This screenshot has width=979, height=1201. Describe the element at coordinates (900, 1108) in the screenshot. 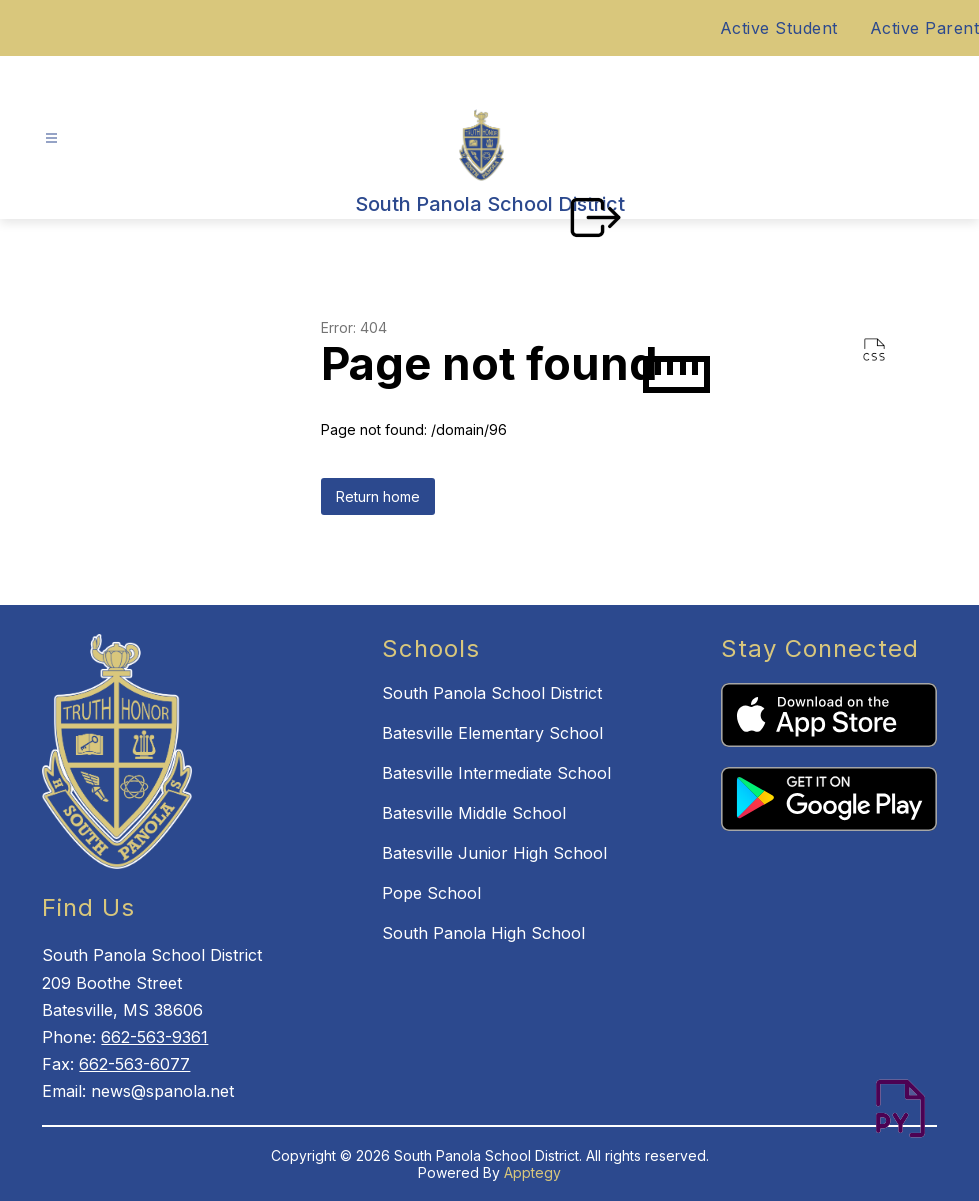

I see `open a python file` at that location.